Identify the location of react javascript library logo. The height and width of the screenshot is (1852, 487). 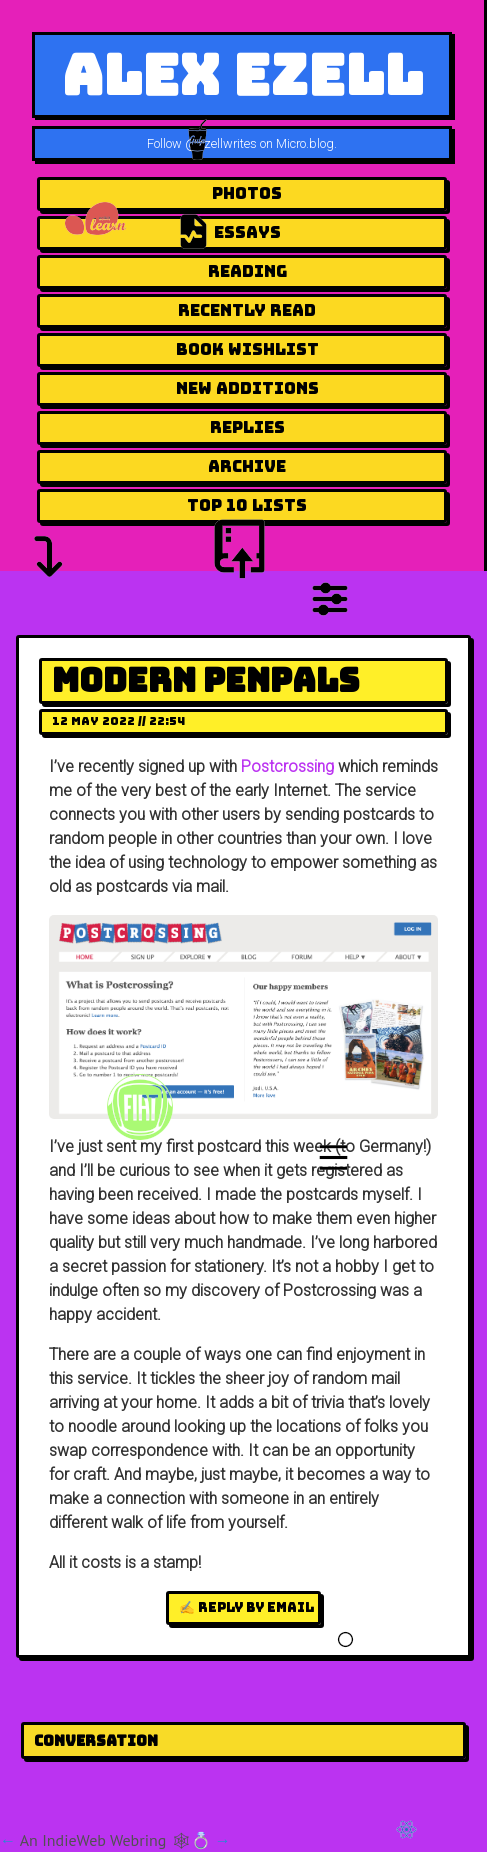
(406, 1829).